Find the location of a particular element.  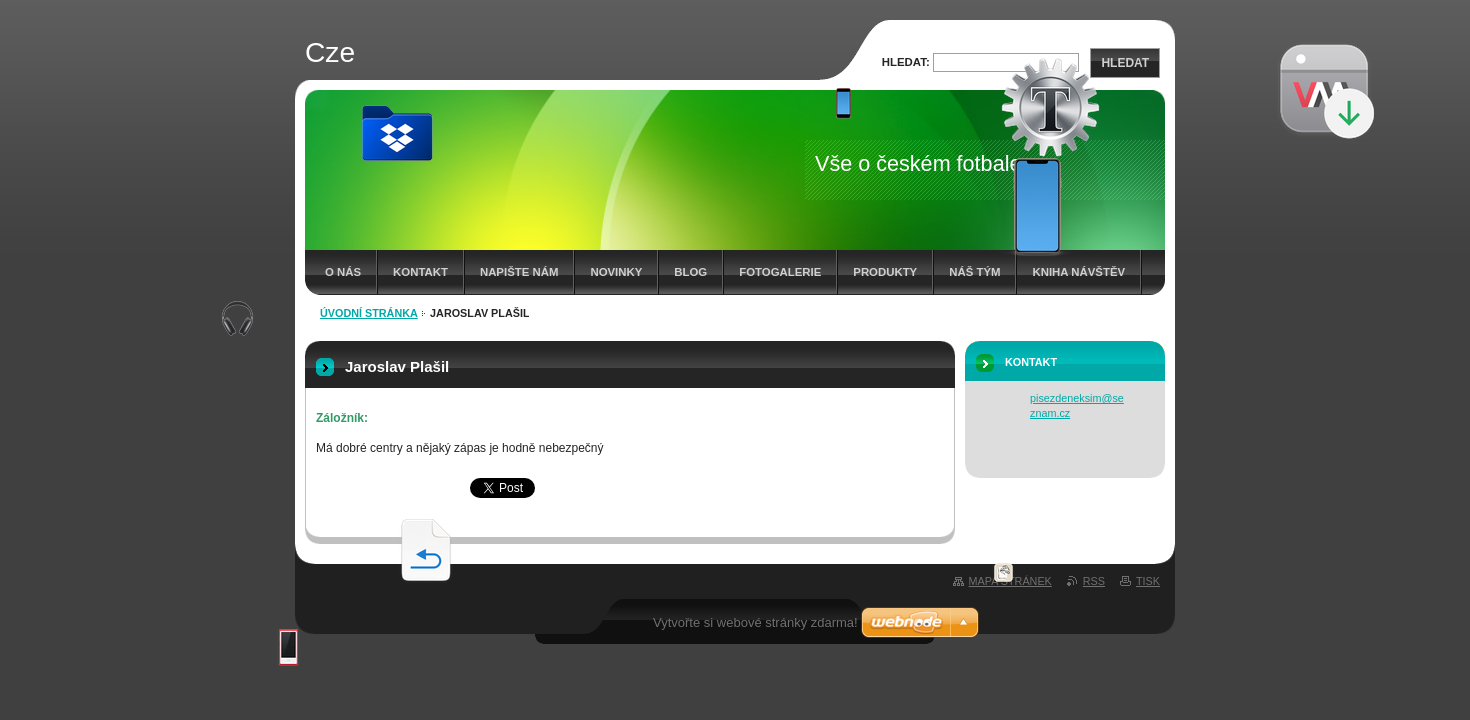

iPhone XS Max device icon is located at coordinates (1037, 207).